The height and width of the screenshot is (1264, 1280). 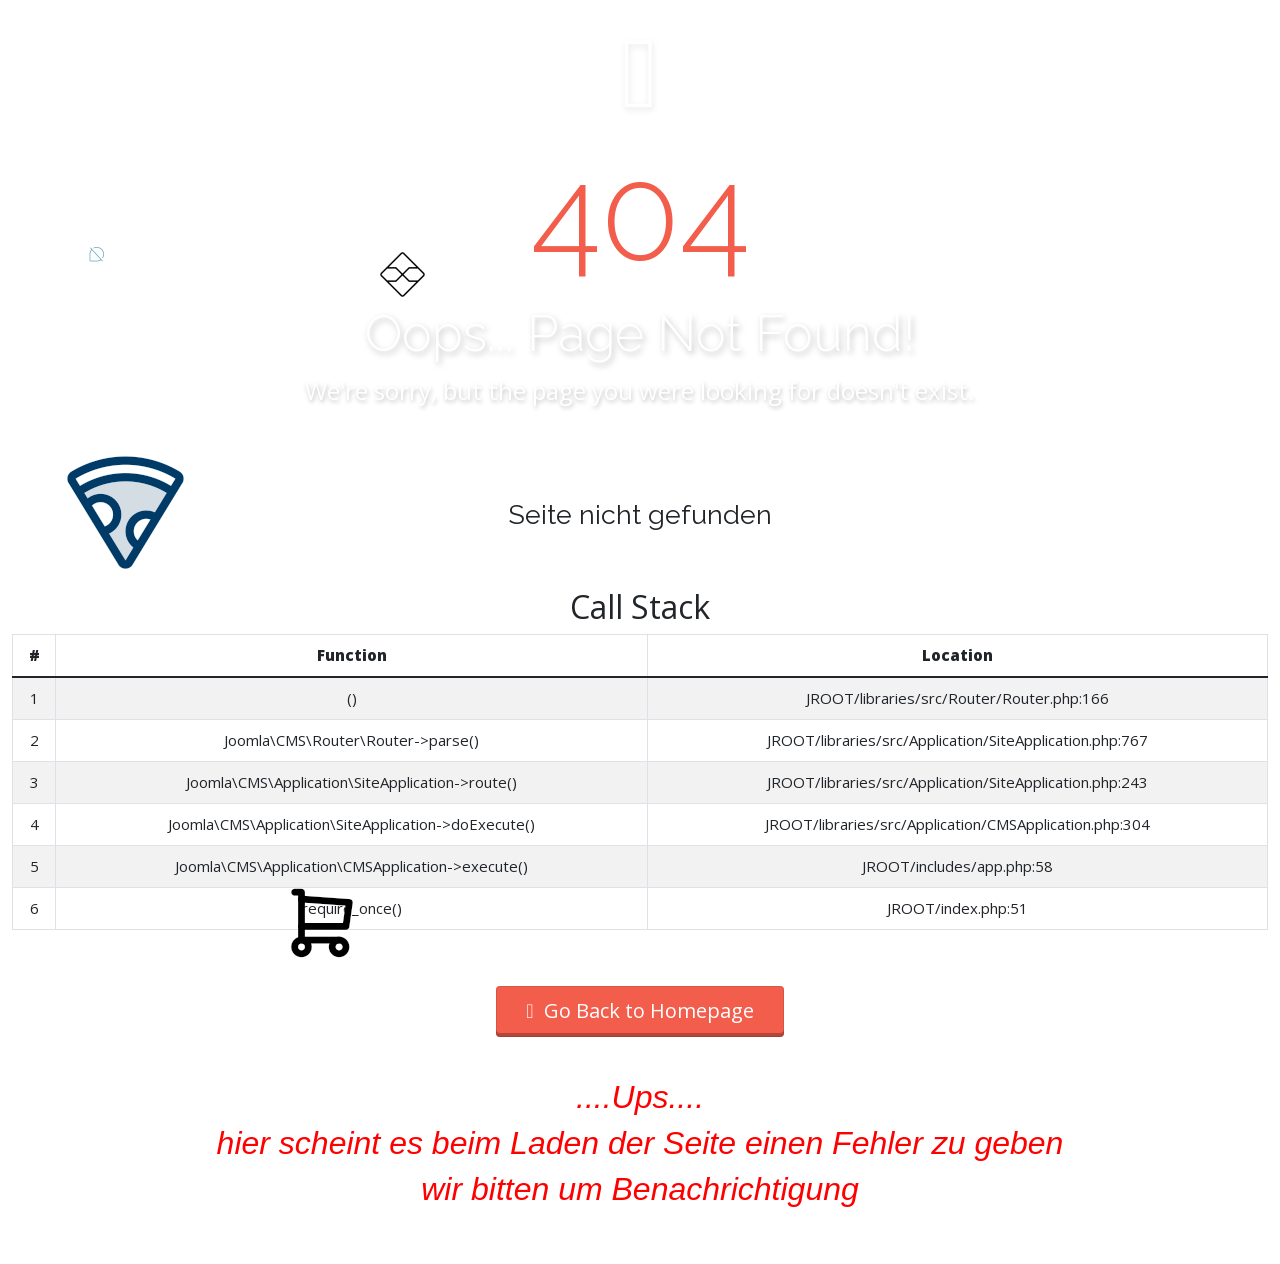 What do you see at coordinates (402, 274) in the screenshot?
I see `pix instant payment system logo` at bounding box center [402, 274].